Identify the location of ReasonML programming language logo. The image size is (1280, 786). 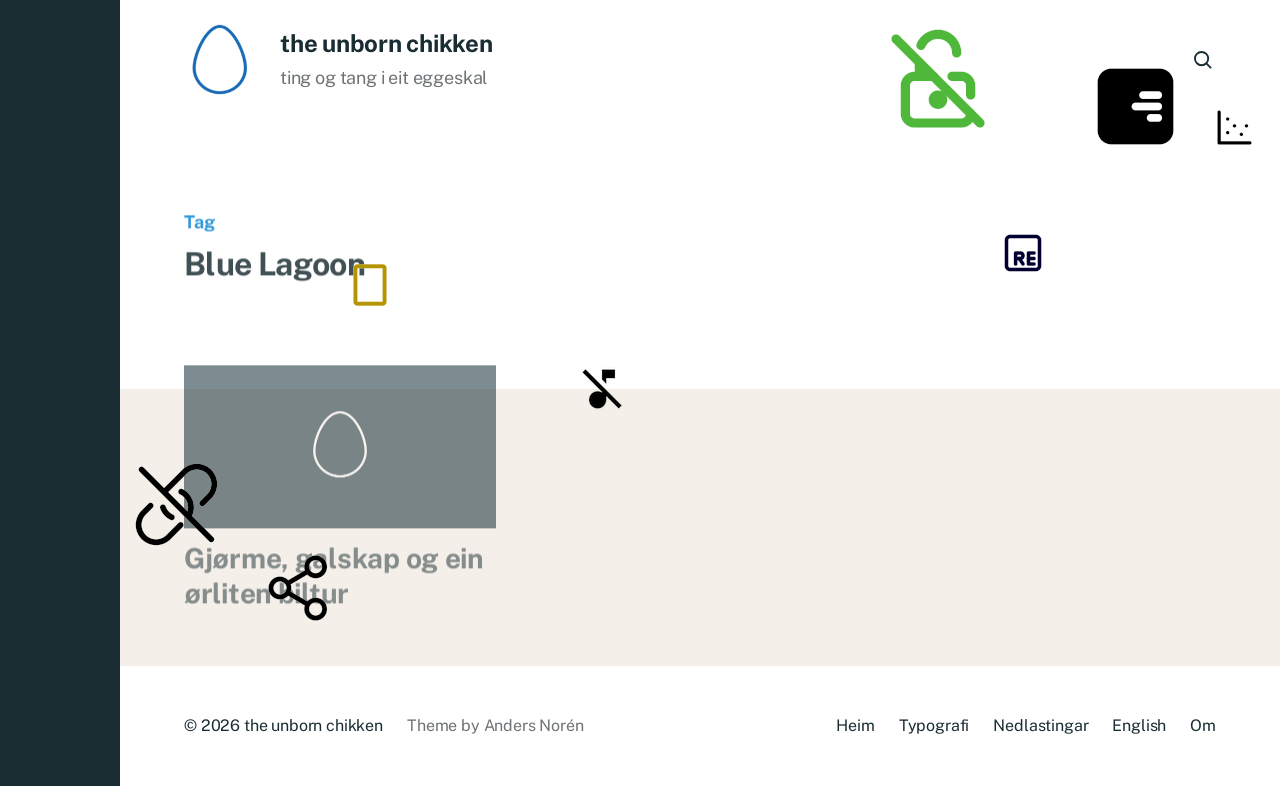
(1023, 253).